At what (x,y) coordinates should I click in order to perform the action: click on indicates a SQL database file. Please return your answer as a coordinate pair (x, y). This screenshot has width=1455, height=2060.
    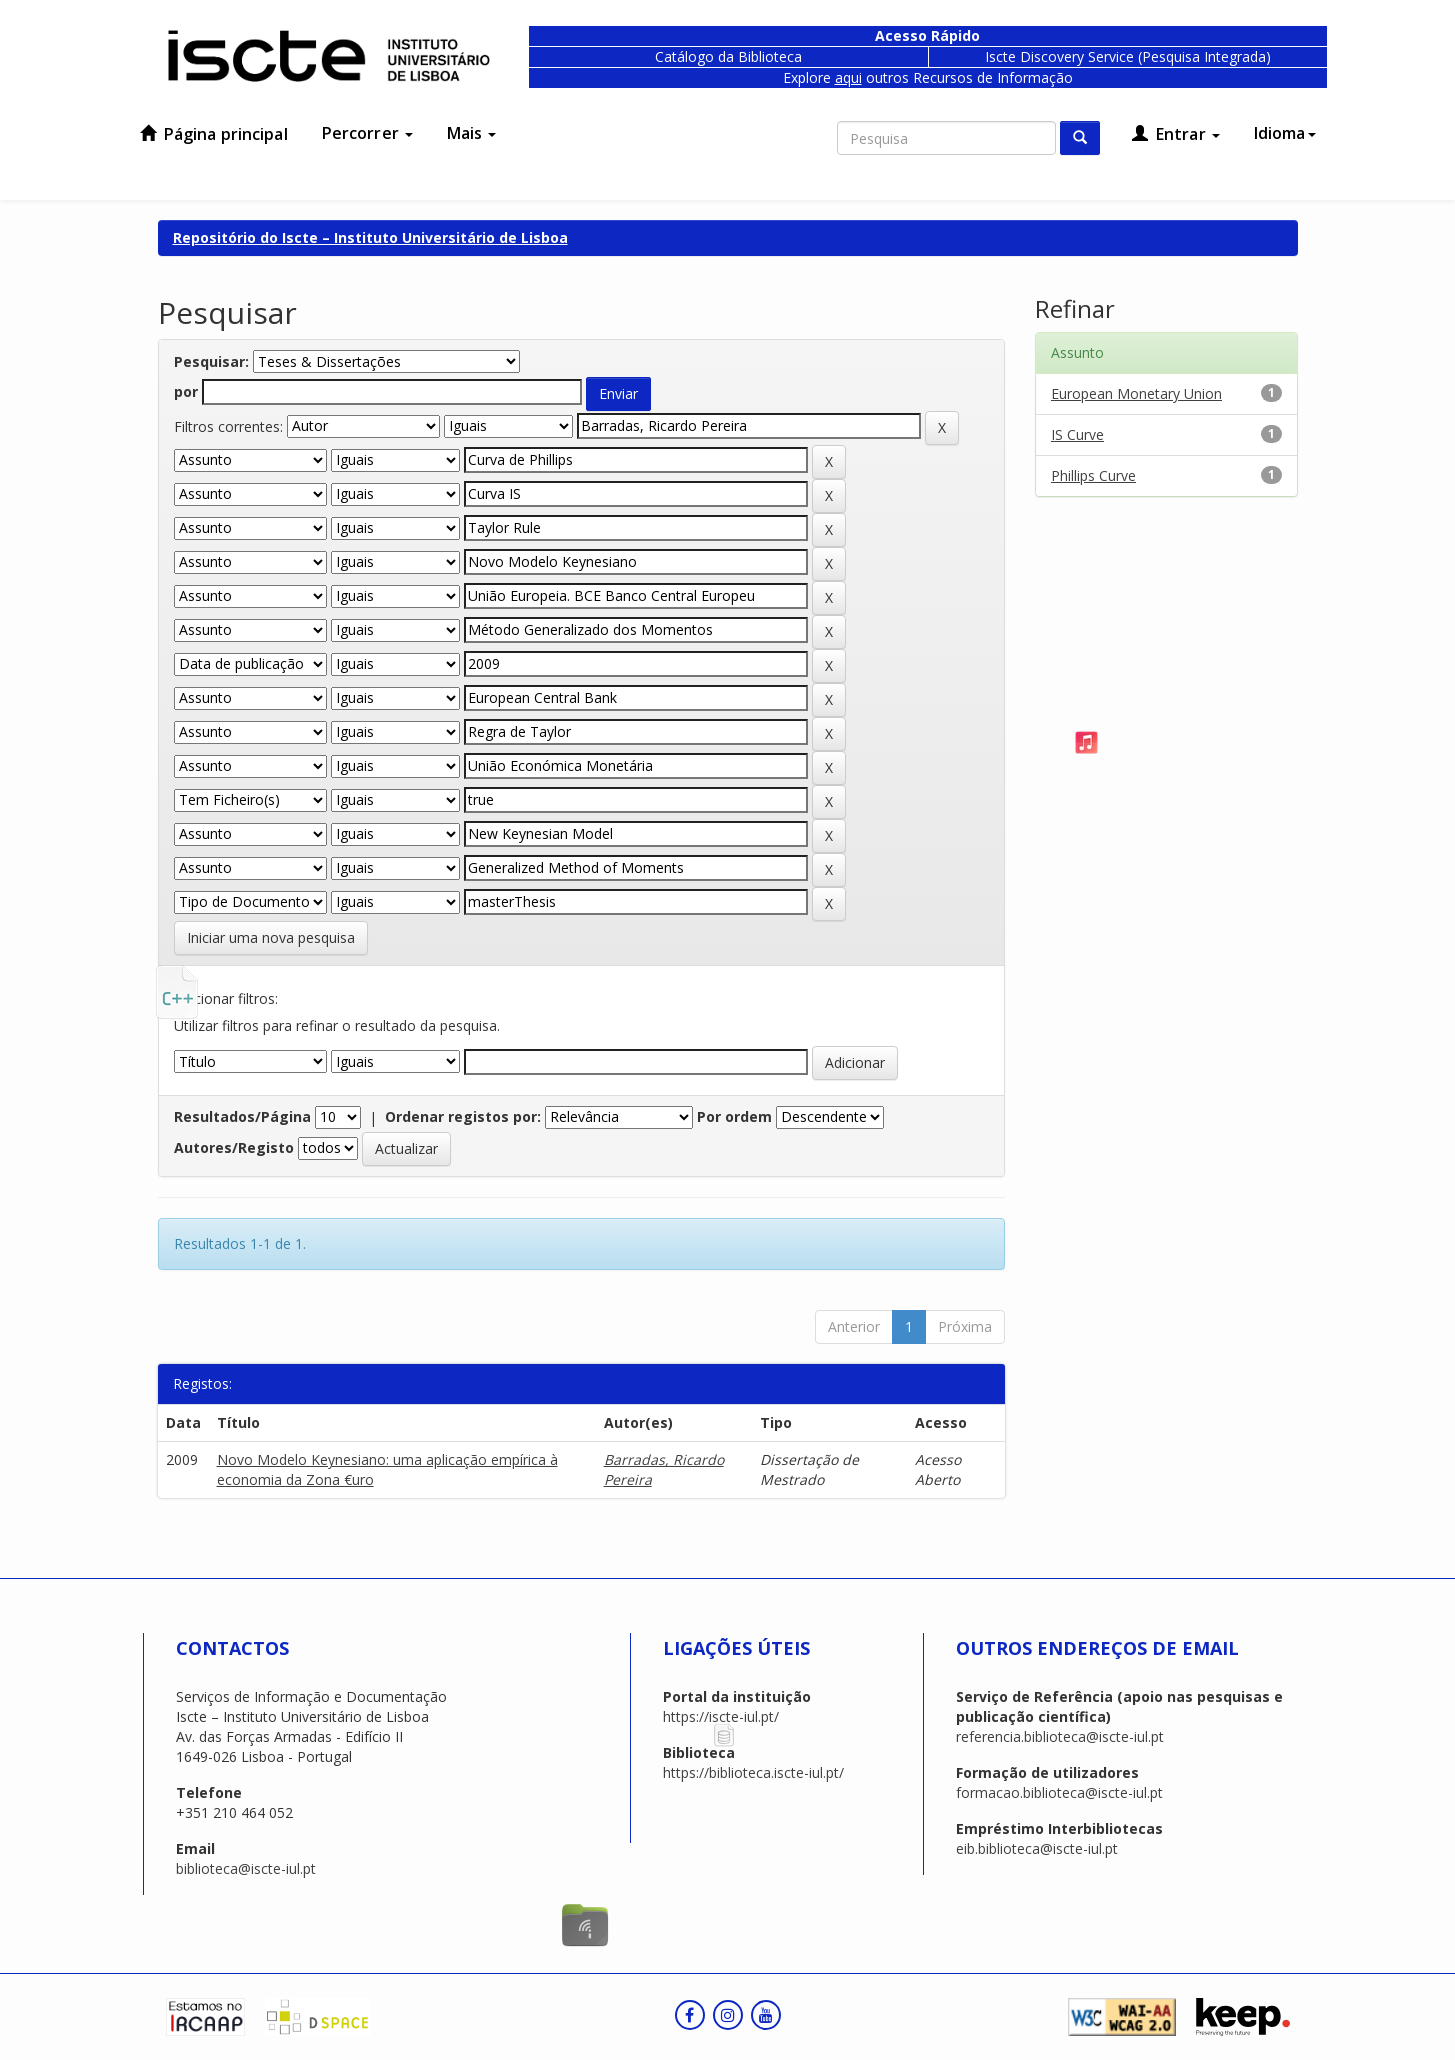
    Looking at the image, I should click on (724, 1735).